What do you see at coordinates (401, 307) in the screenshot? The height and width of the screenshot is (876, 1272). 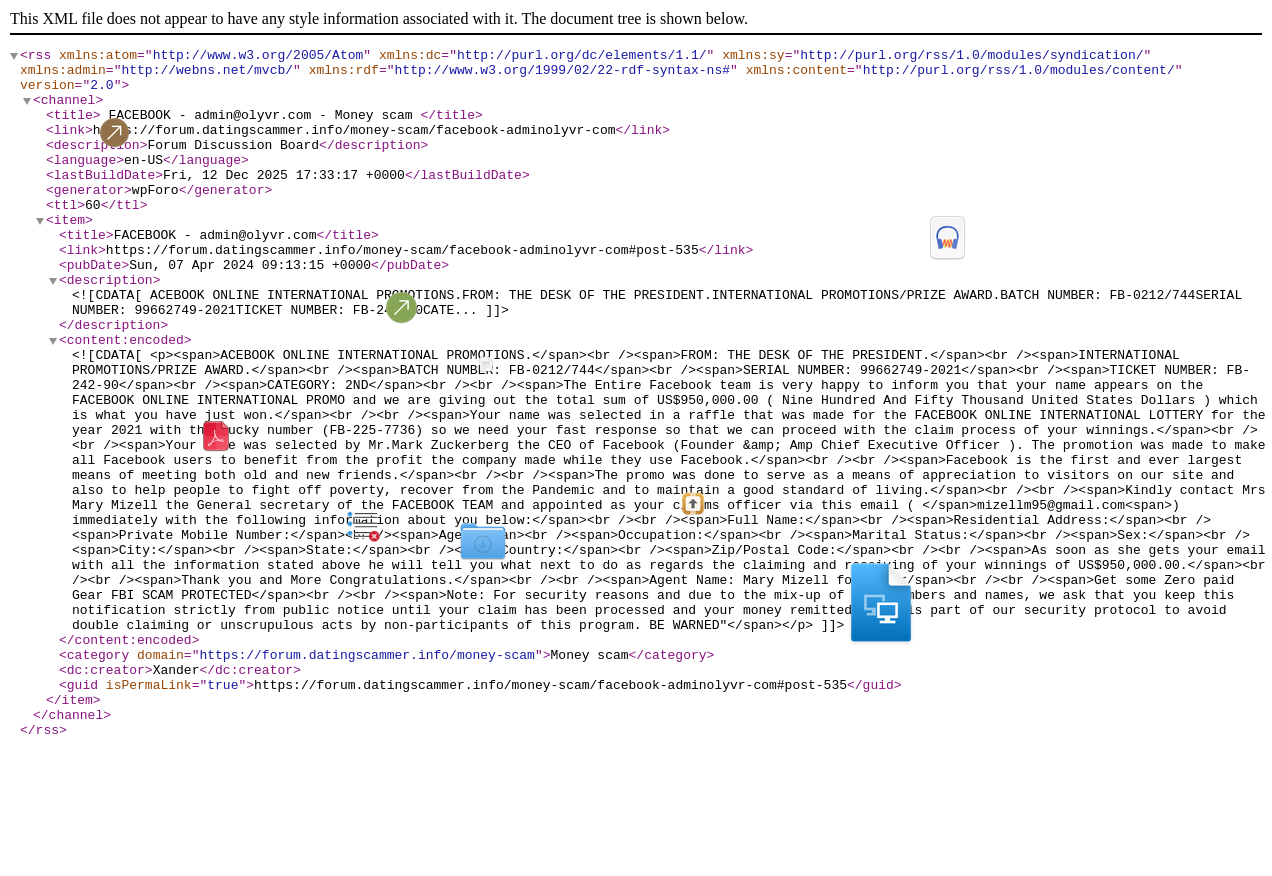 I see `indicates a symbolic link or shortcut to another file` at bounding box center [401, 307].